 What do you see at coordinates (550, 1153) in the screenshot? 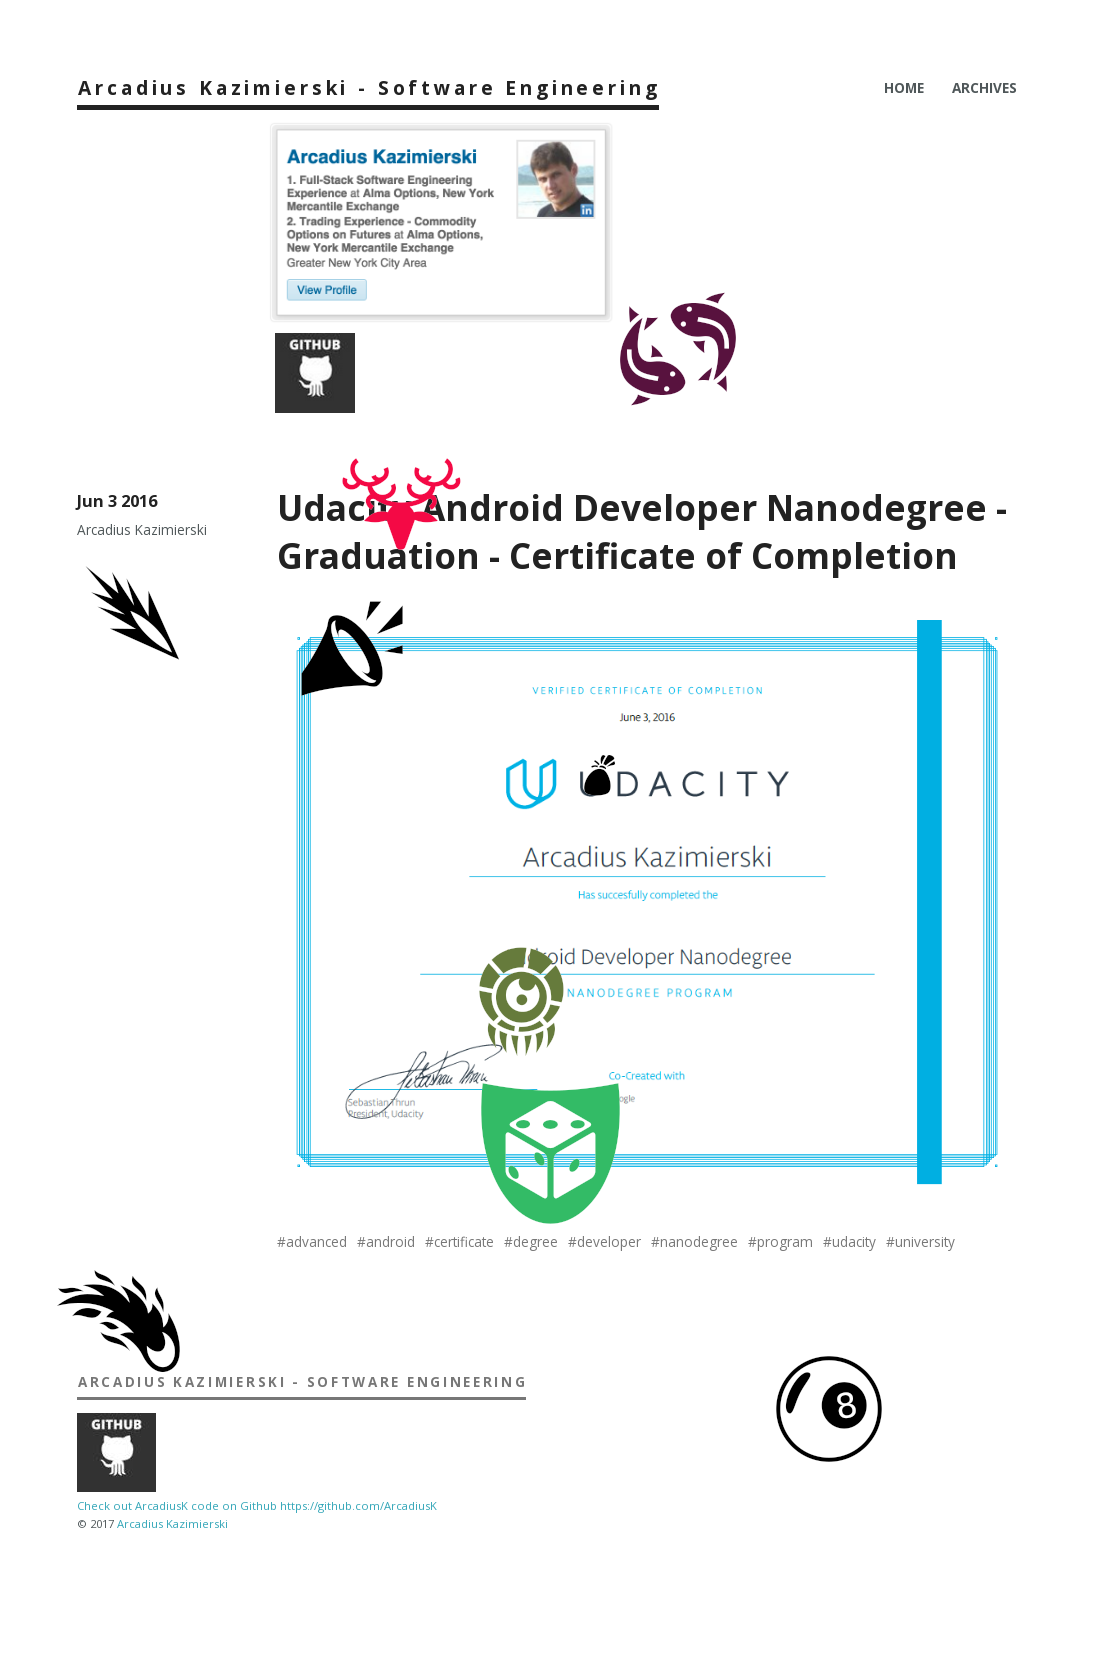
I see `access game protection or security settings` at bounding box center [550, 1153].